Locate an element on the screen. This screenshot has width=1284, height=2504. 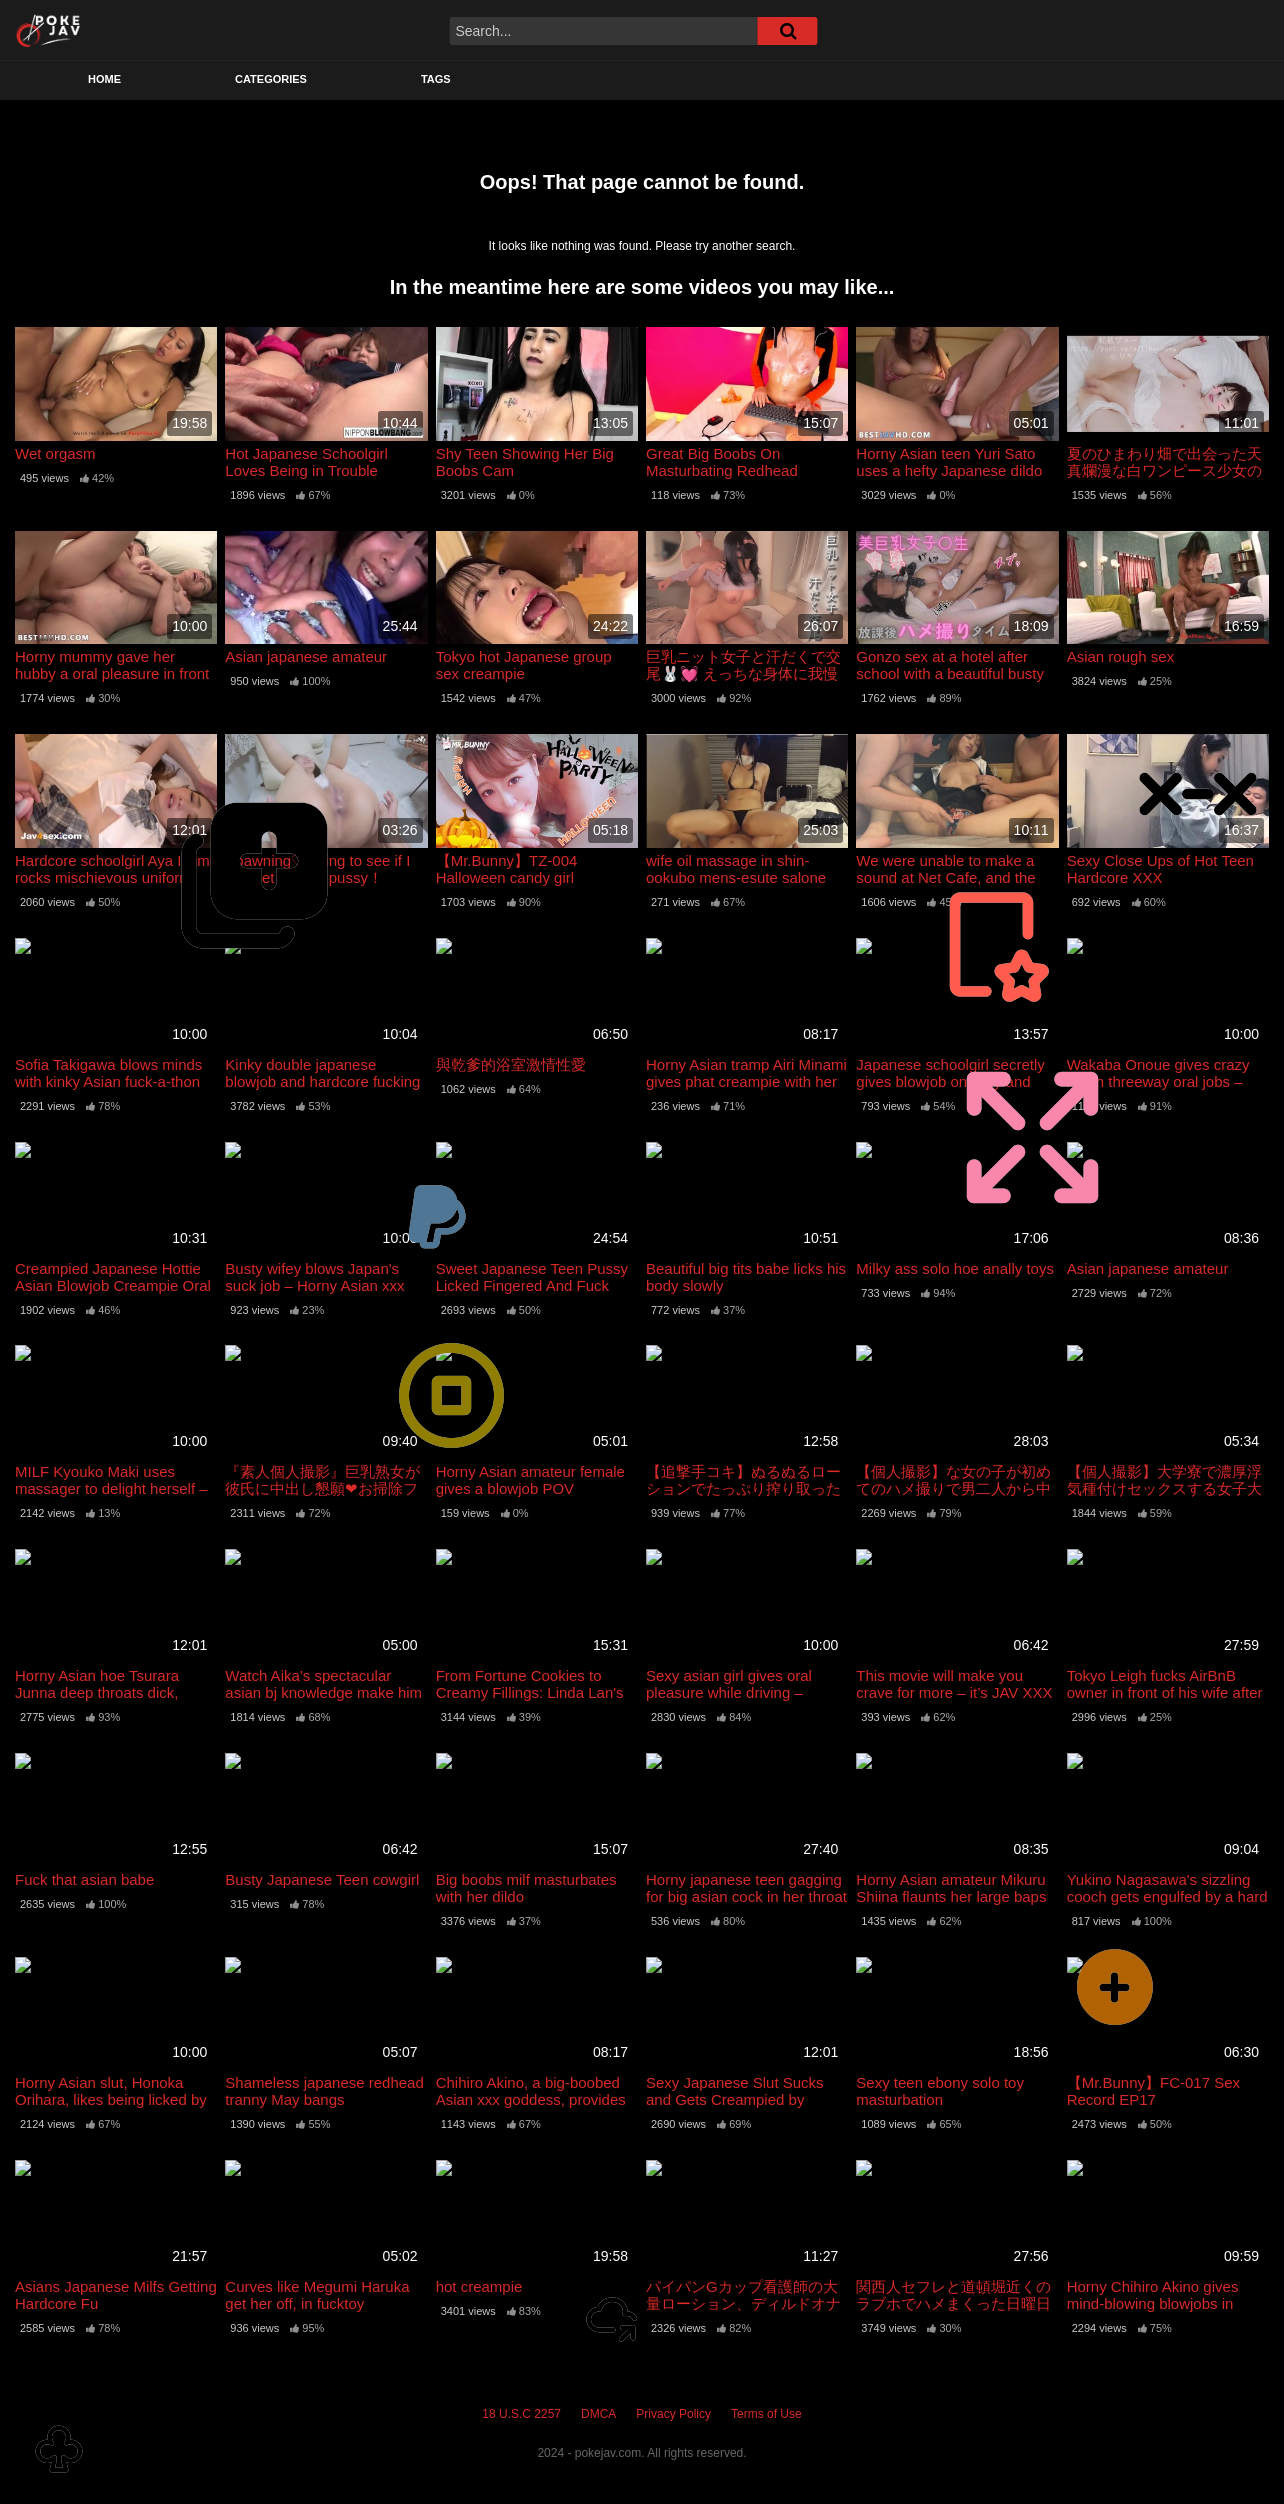
share a file to the cloud is located at coordinates (612, 2316).